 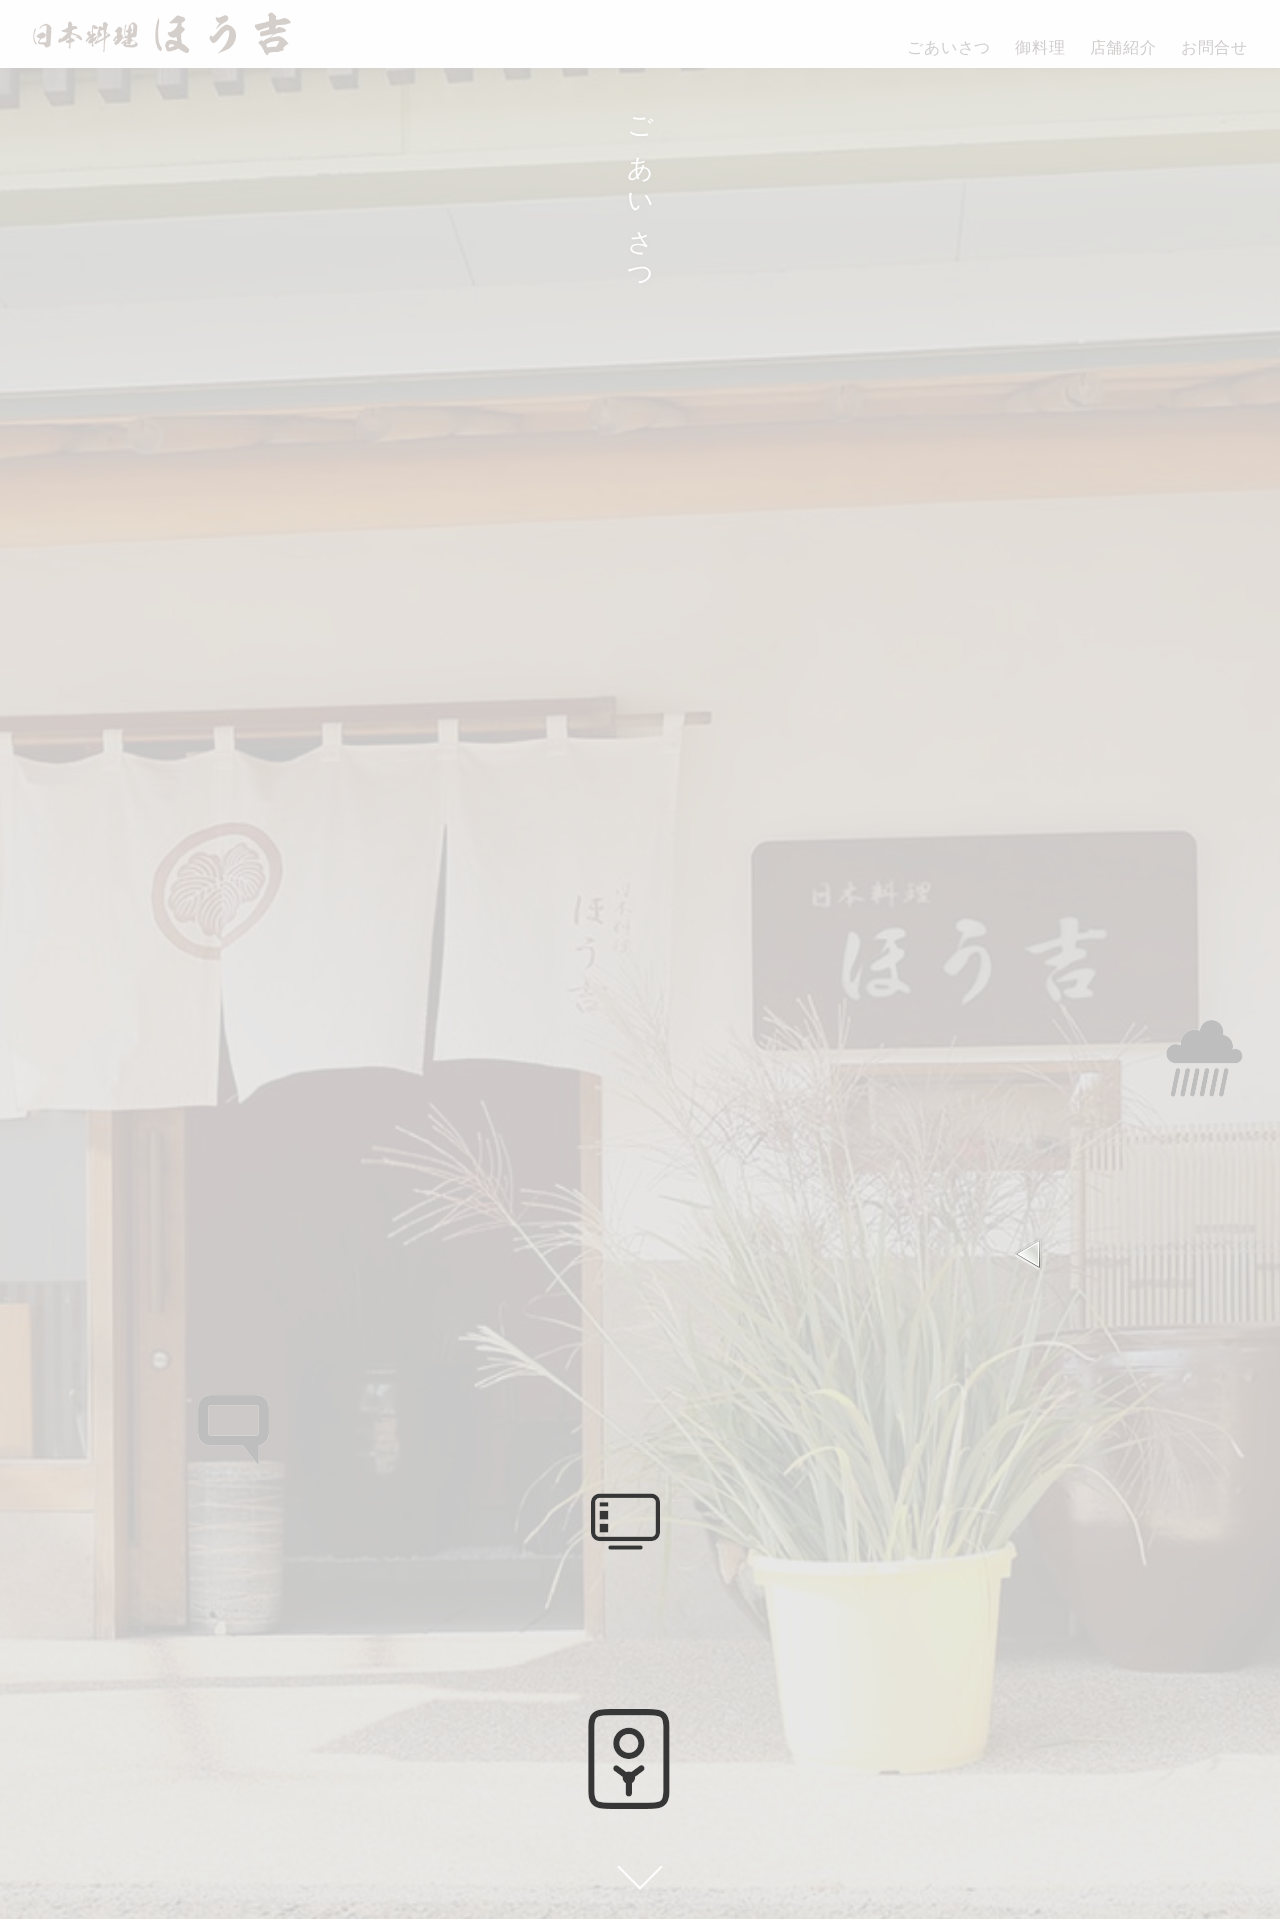 What do you see at coordinates (632, 1759) in the screenshot?
I see `access Time Machine backups` at bounding box center [632, 1759].